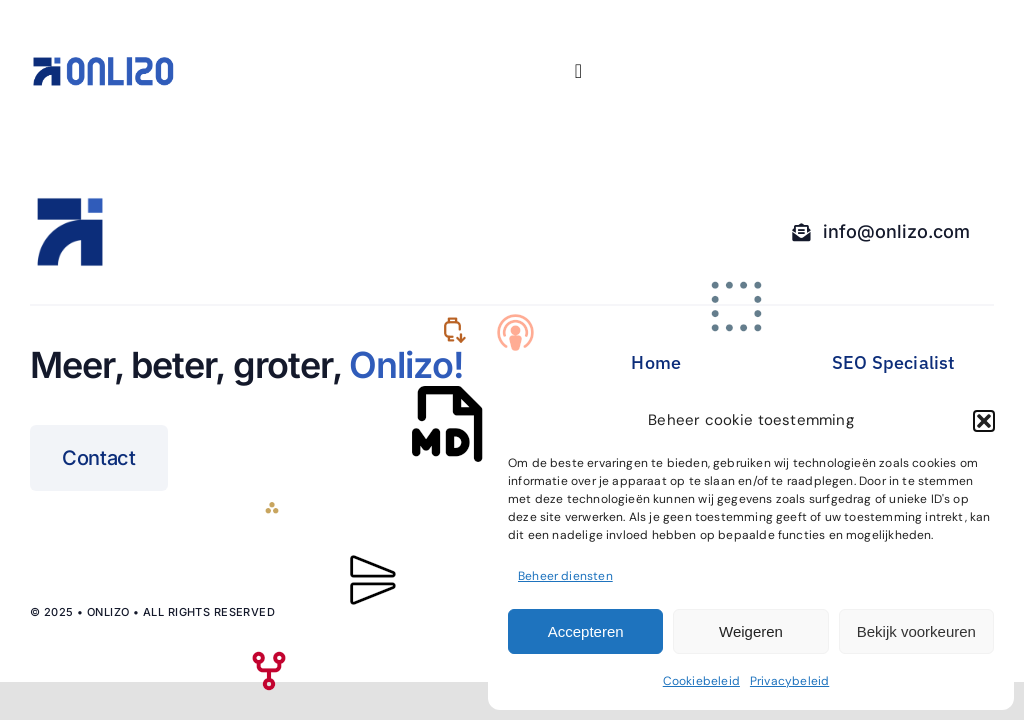  Describe the element at coordinates (515, 332) in the screenshot. I see `open apple podcasts` at that location.